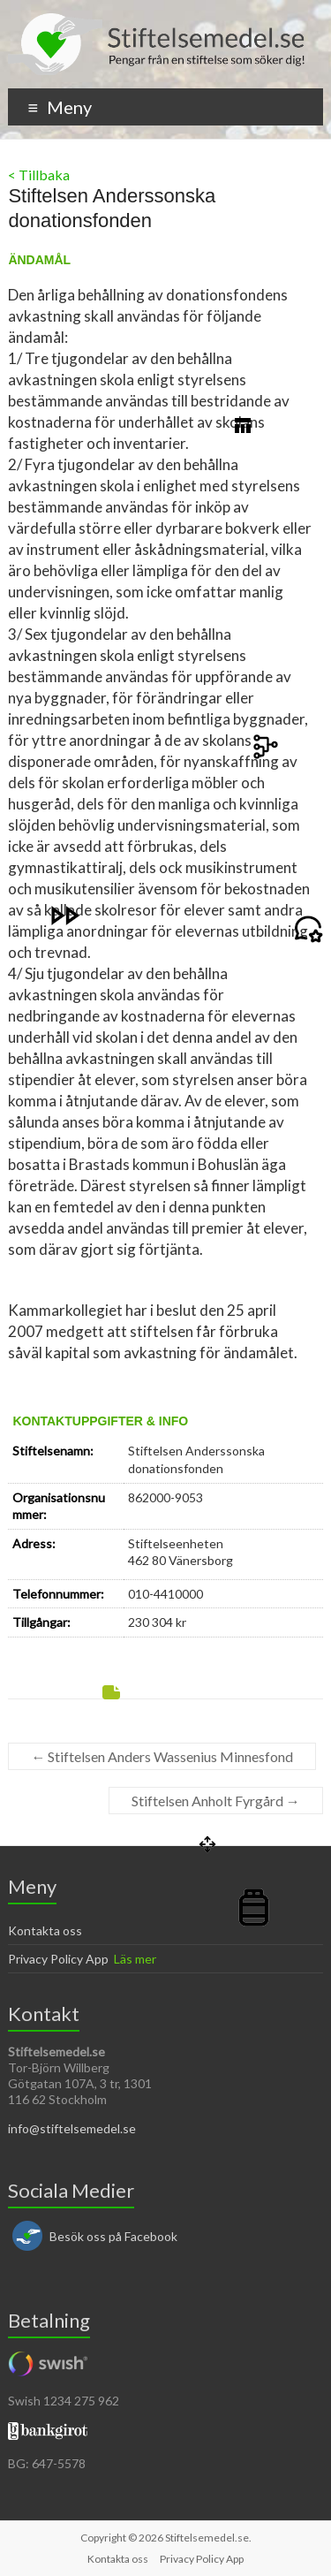 The height and width of the screenshot is (2576, 331). What do you see at coordinates (111, 1692) in the screenshot?
I see `view document in landscape orientation` at bounding box center [111, 1692].